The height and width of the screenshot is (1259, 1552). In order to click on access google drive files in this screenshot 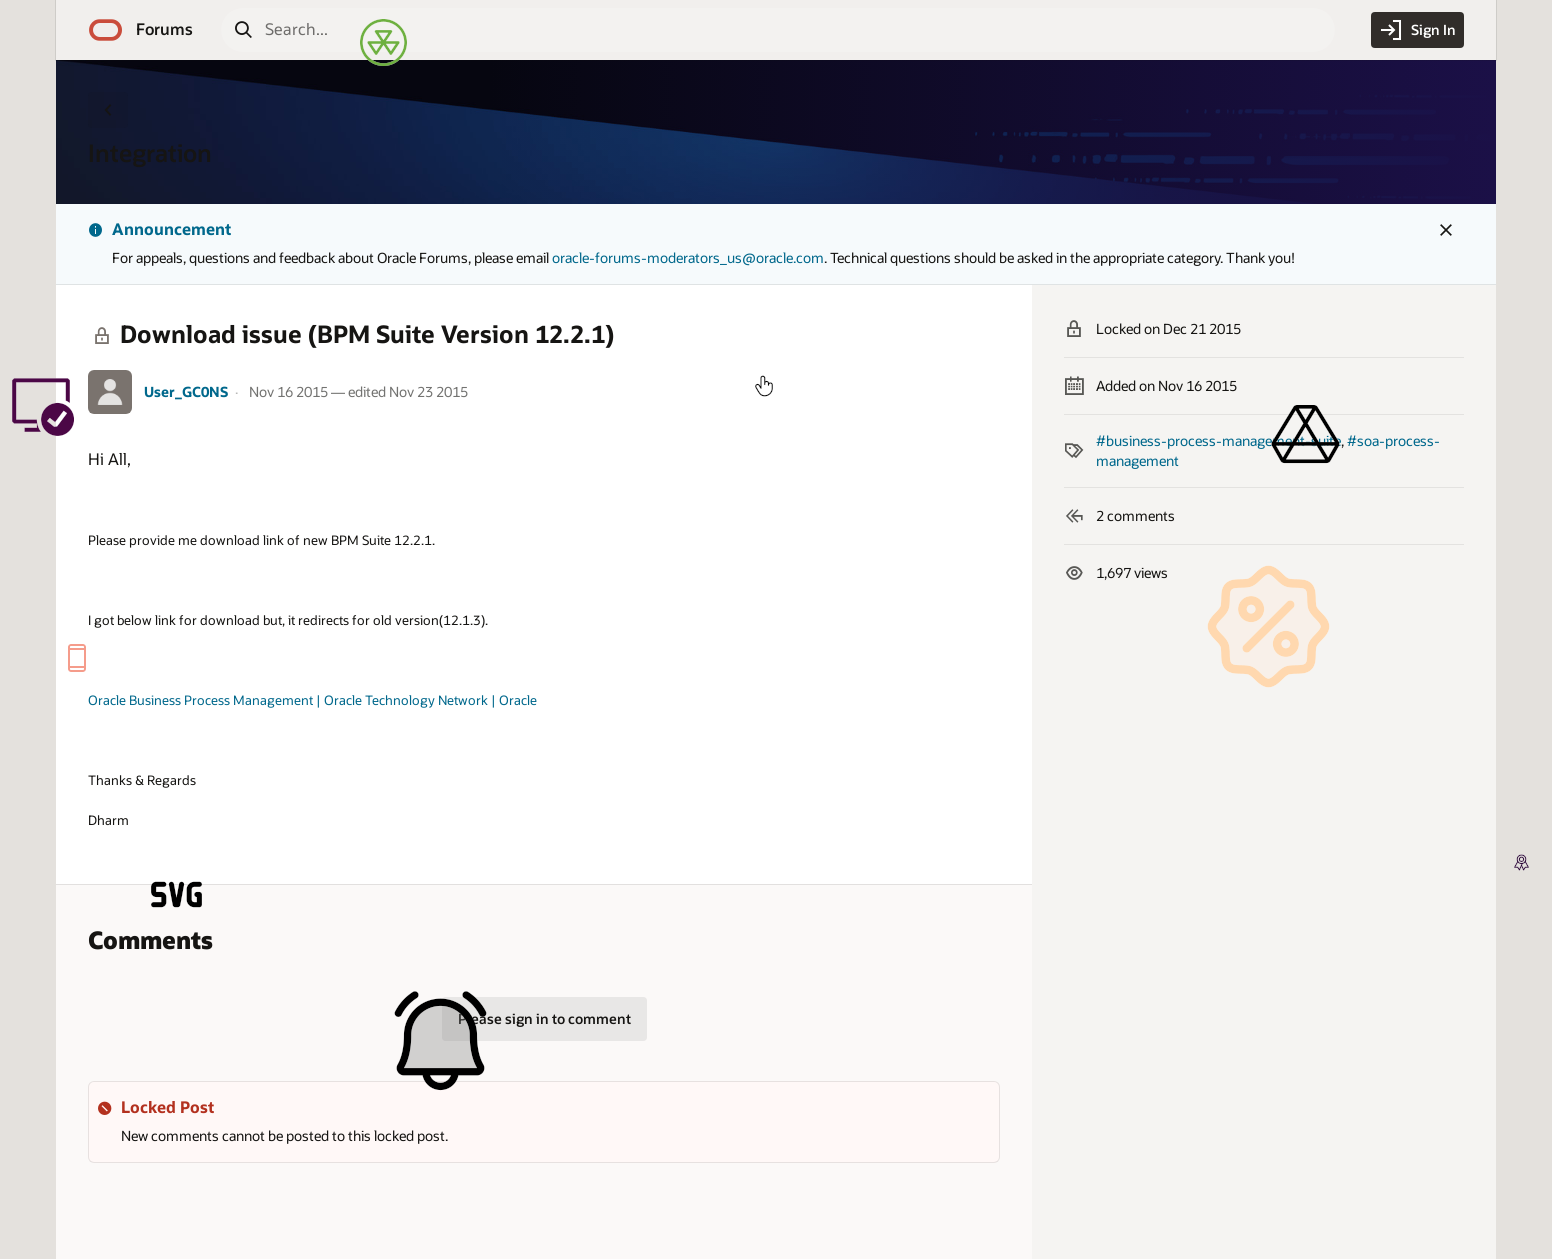, I will do `click(1305, 436)`.